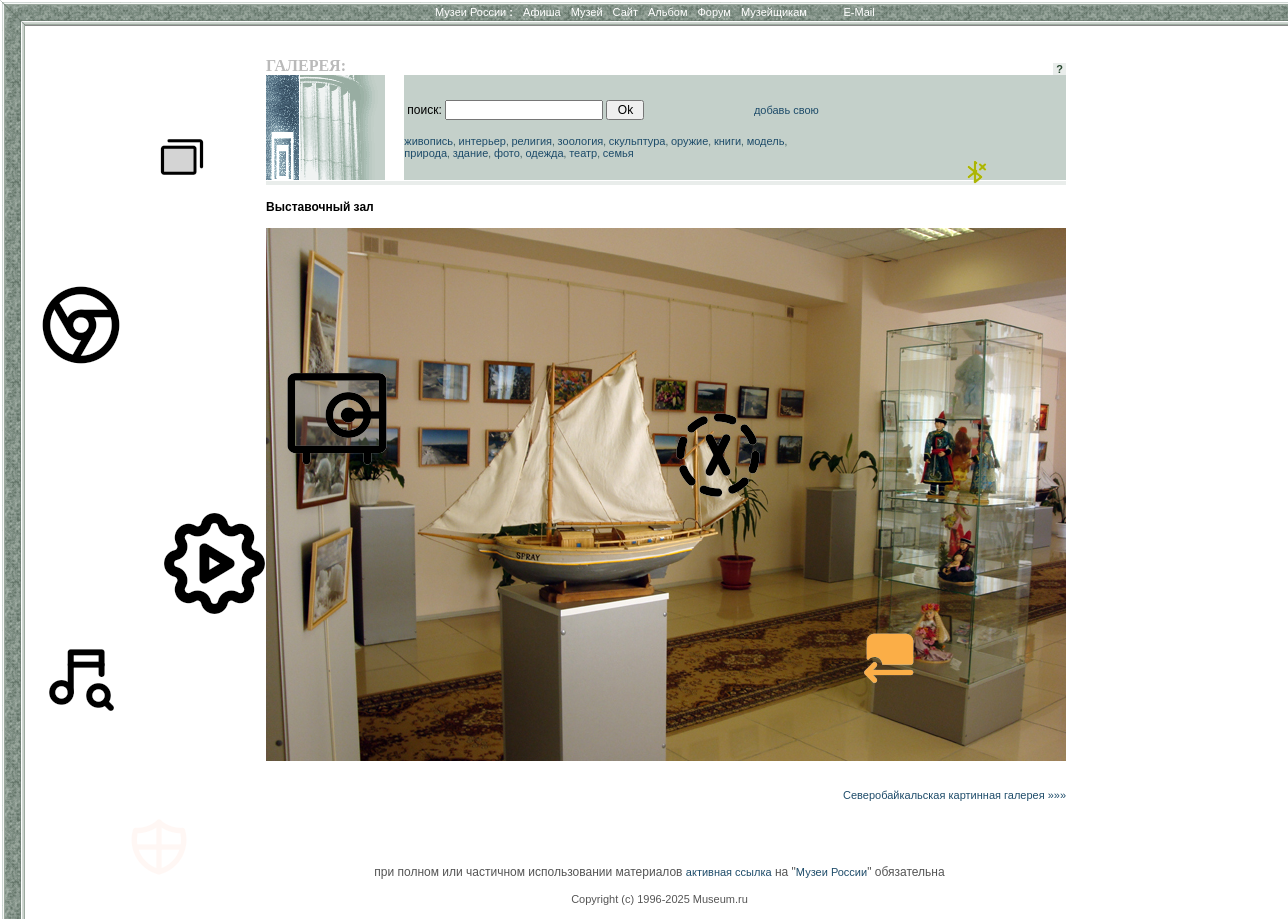 This screenshot has height=919, width=1288. I want to click on search for songs or music, so click(80, 677).